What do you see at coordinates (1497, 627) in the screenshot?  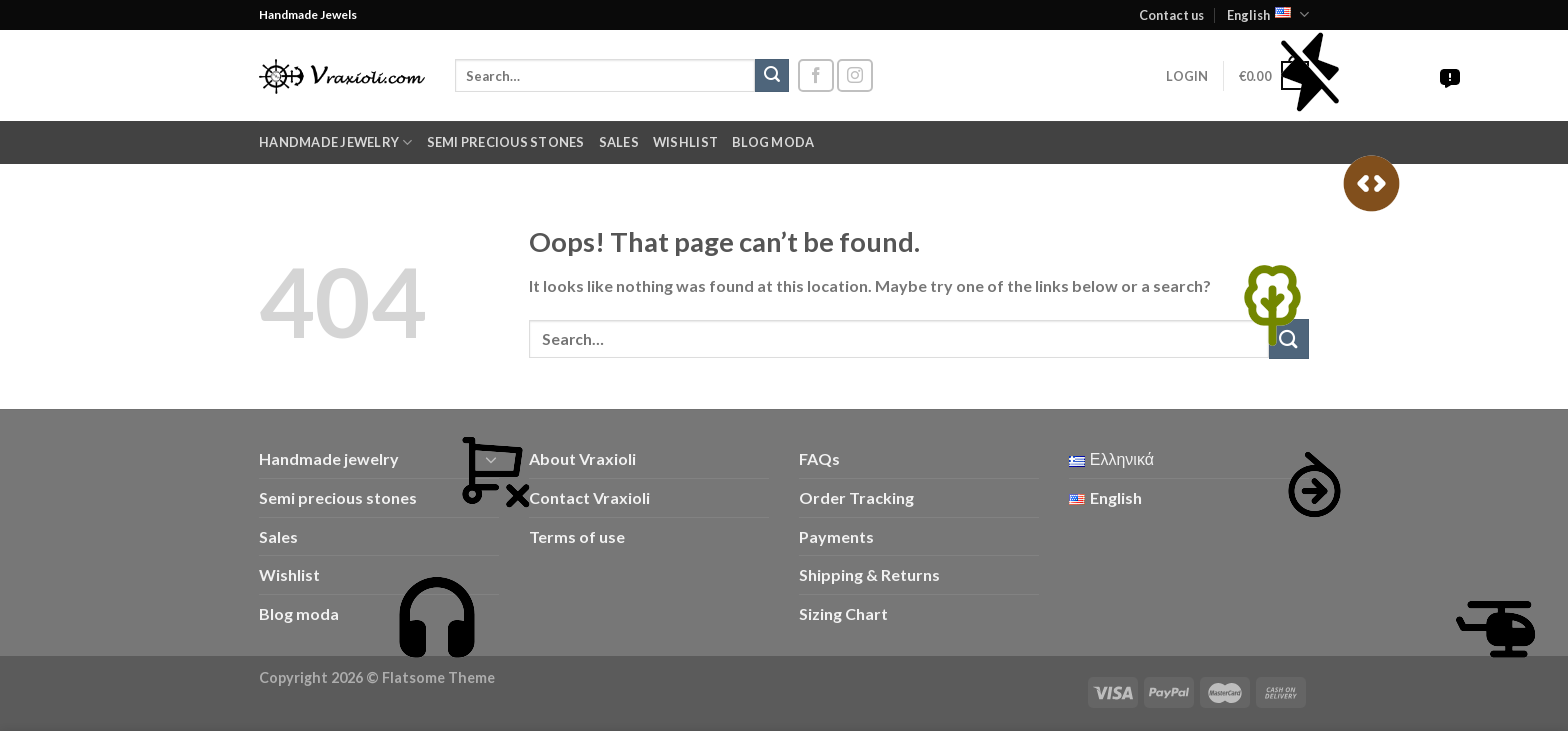 I see `access helicopter or air transport options` at bounding box center [1497, 627].